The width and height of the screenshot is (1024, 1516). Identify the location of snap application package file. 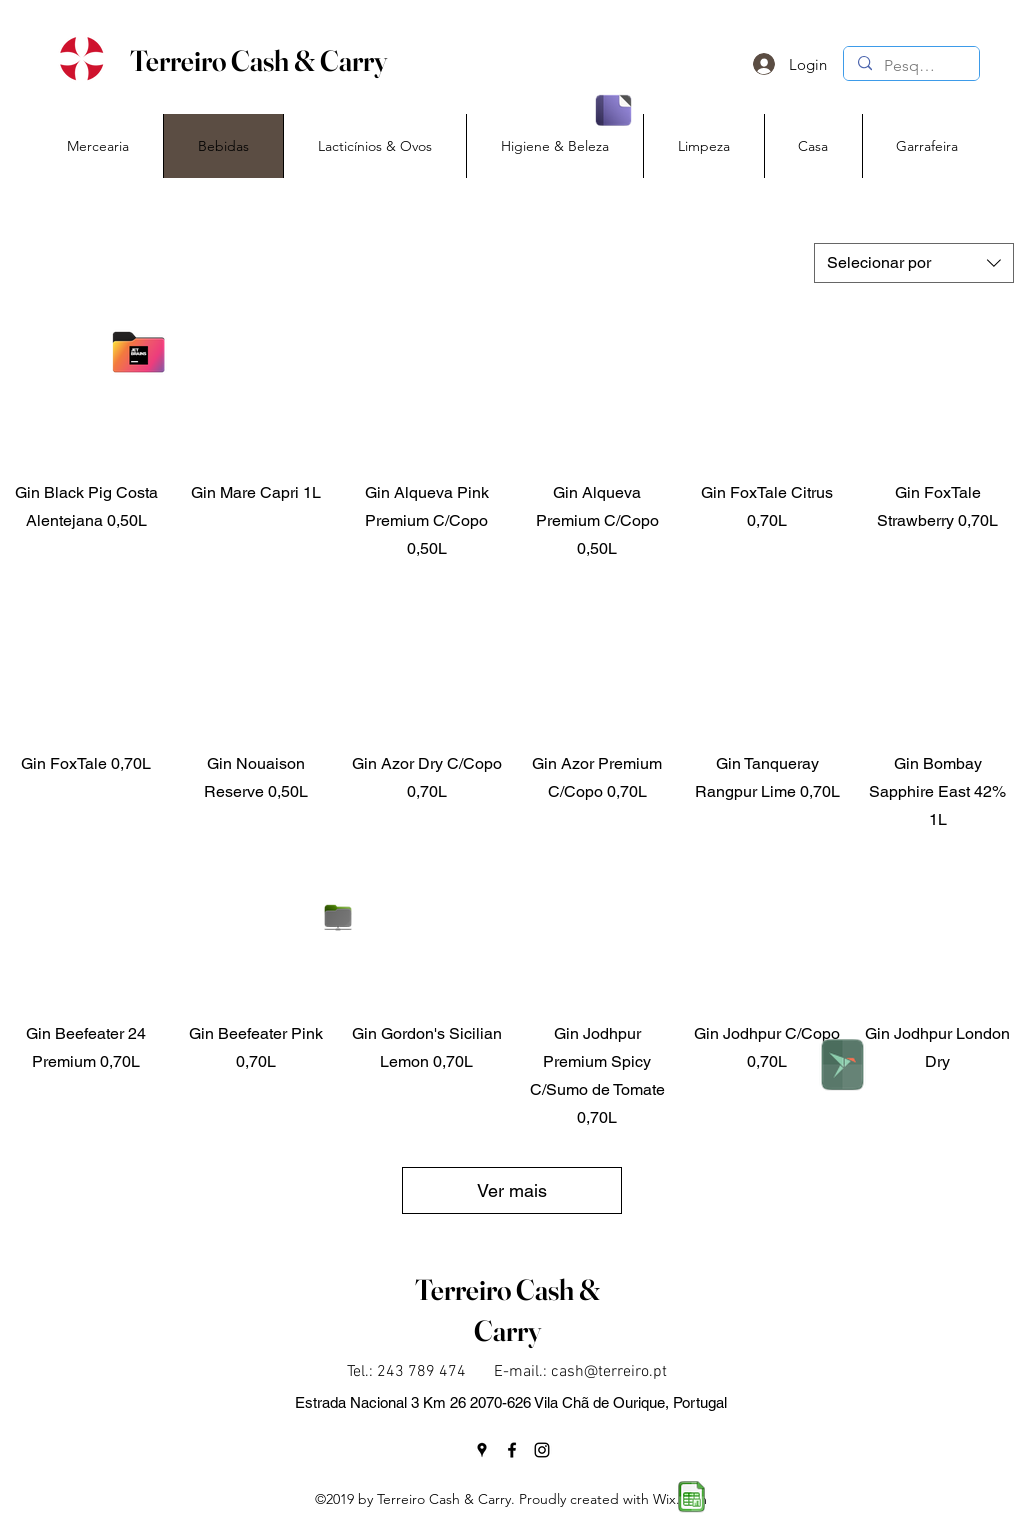
(842, 1064).